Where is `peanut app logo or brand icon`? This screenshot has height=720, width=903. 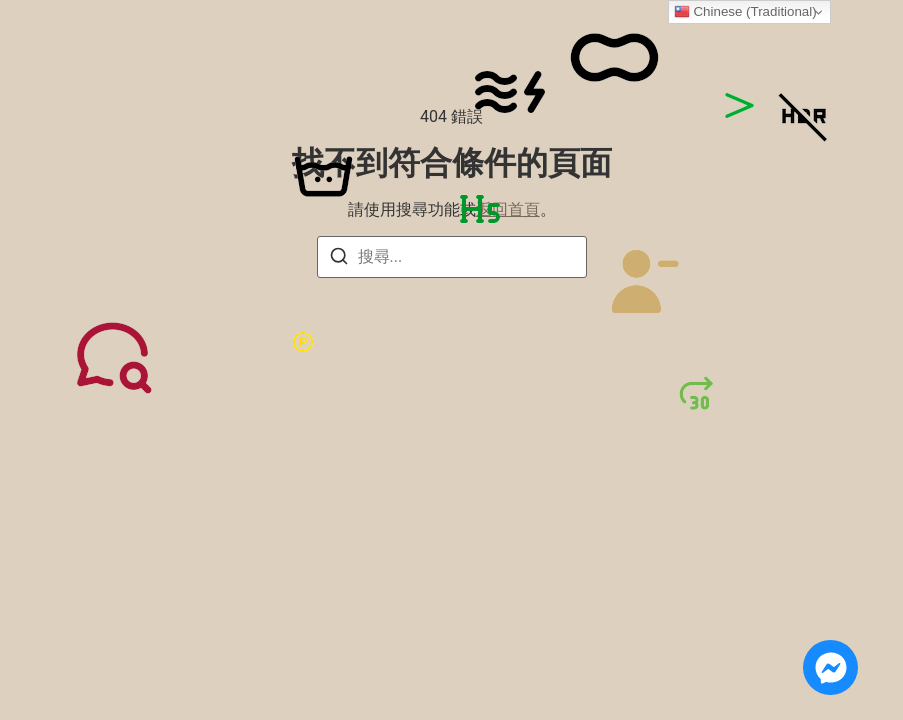
peanut app logo or brand icon is located at coordinates (614, 57).